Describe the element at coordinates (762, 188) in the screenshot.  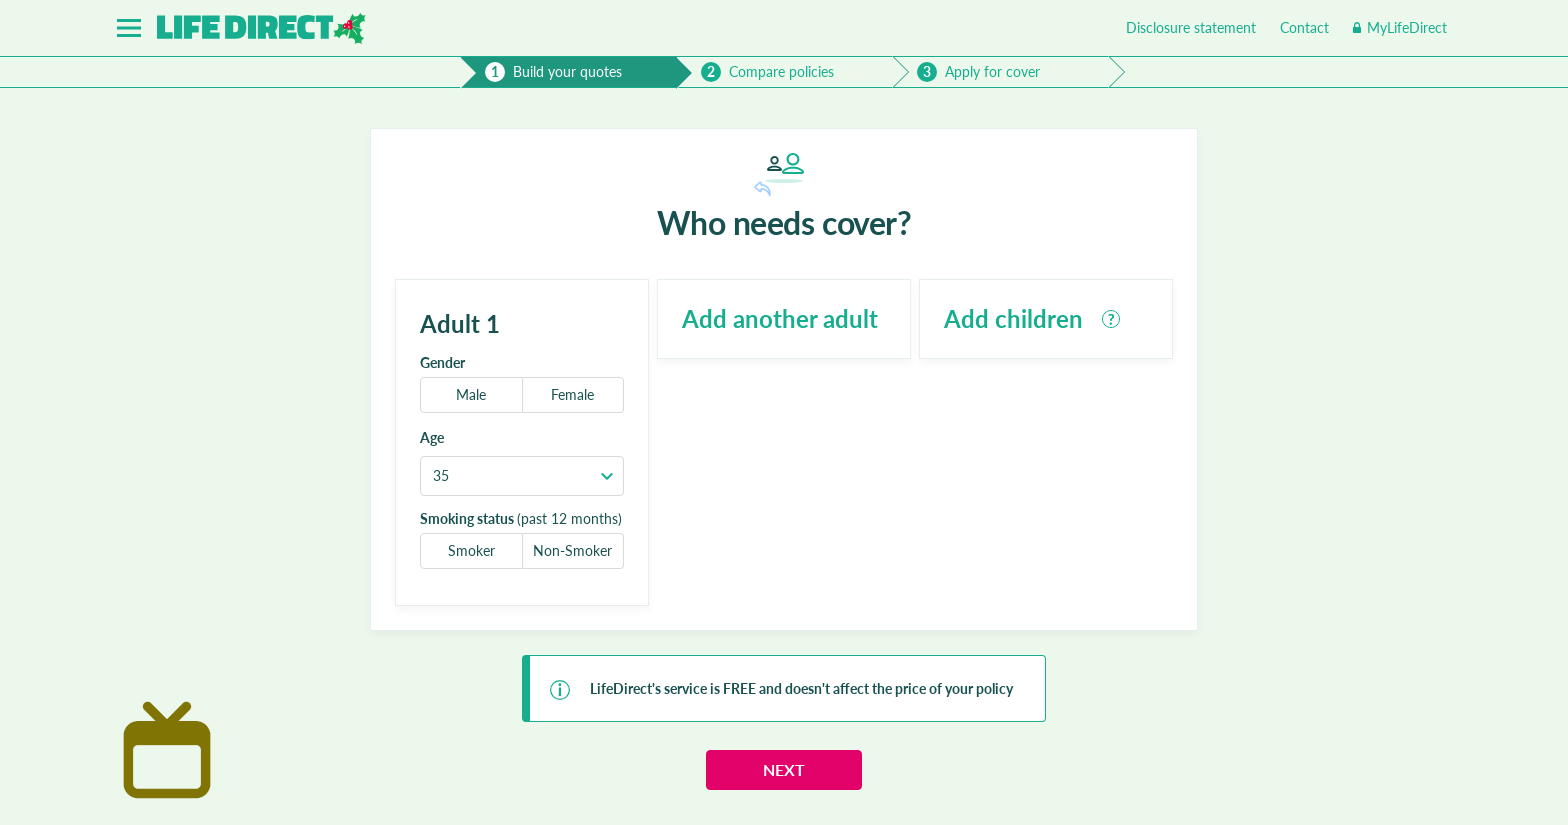
I see `undo the last action` at that location.